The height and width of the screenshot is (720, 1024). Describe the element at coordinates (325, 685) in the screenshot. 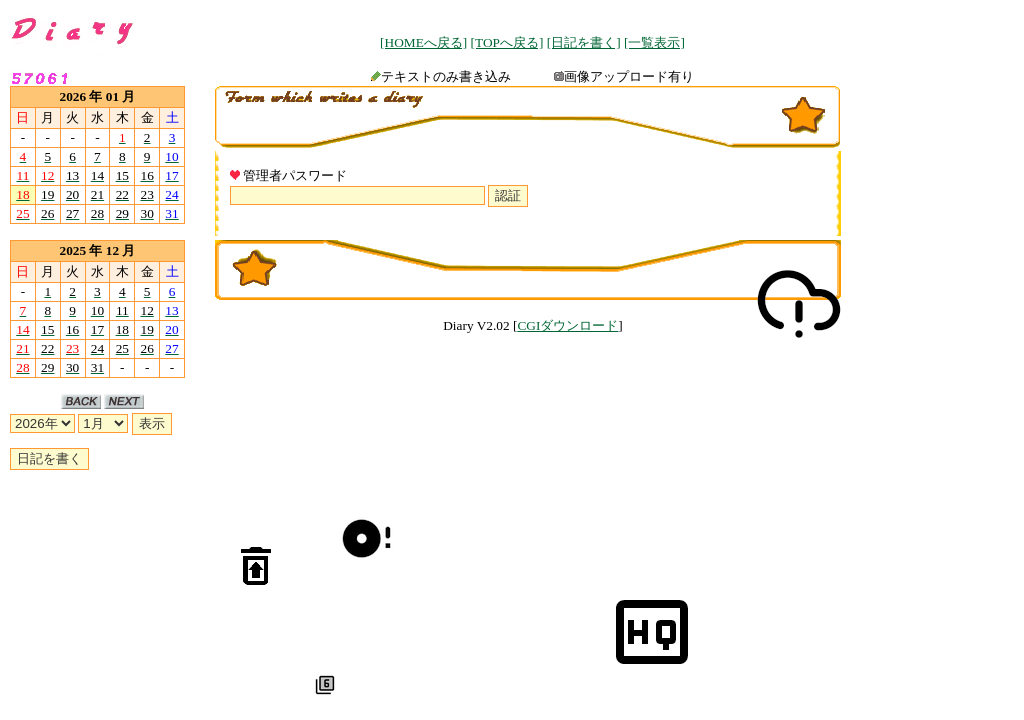

I see `filter option 6 in a series of image filters` at that location.